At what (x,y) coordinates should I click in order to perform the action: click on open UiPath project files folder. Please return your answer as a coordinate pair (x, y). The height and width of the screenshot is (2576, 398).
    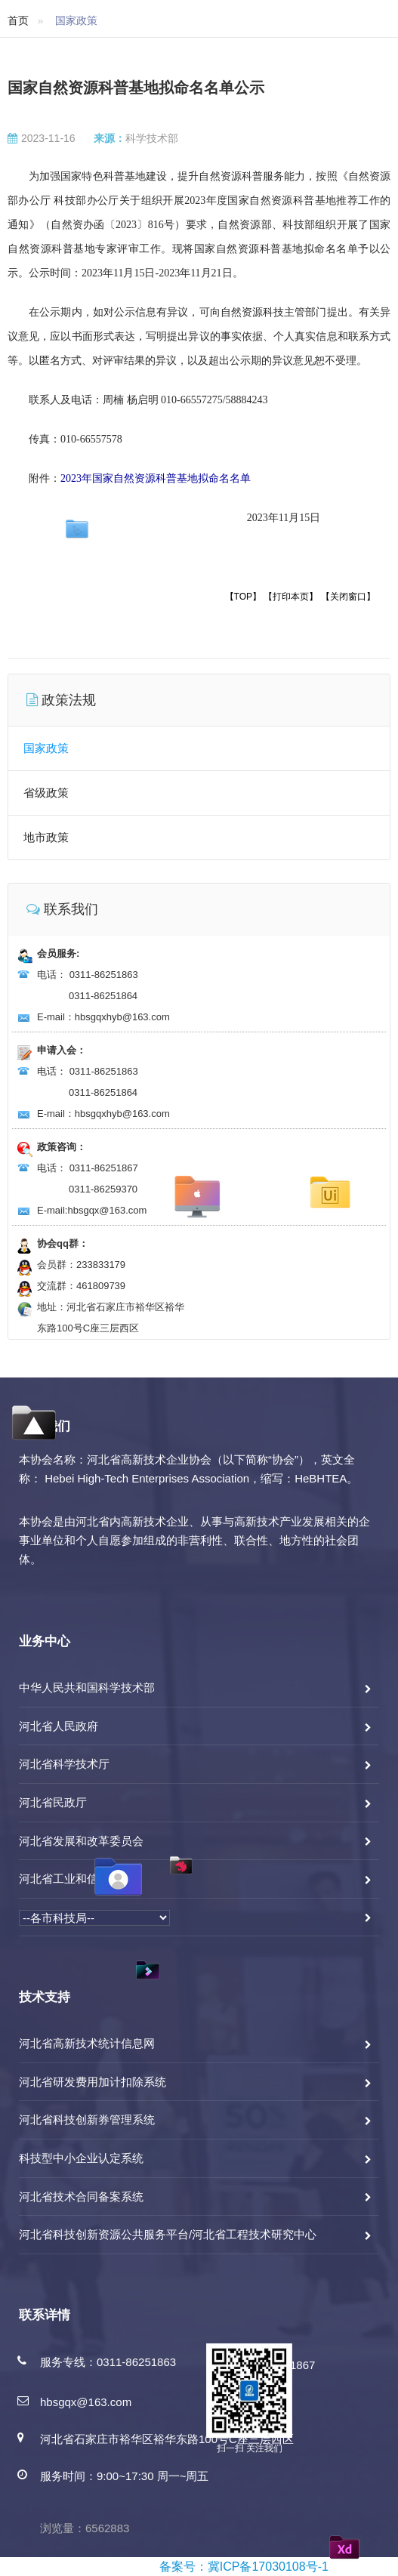
    Looking at the image, I should click on (330, 1193).